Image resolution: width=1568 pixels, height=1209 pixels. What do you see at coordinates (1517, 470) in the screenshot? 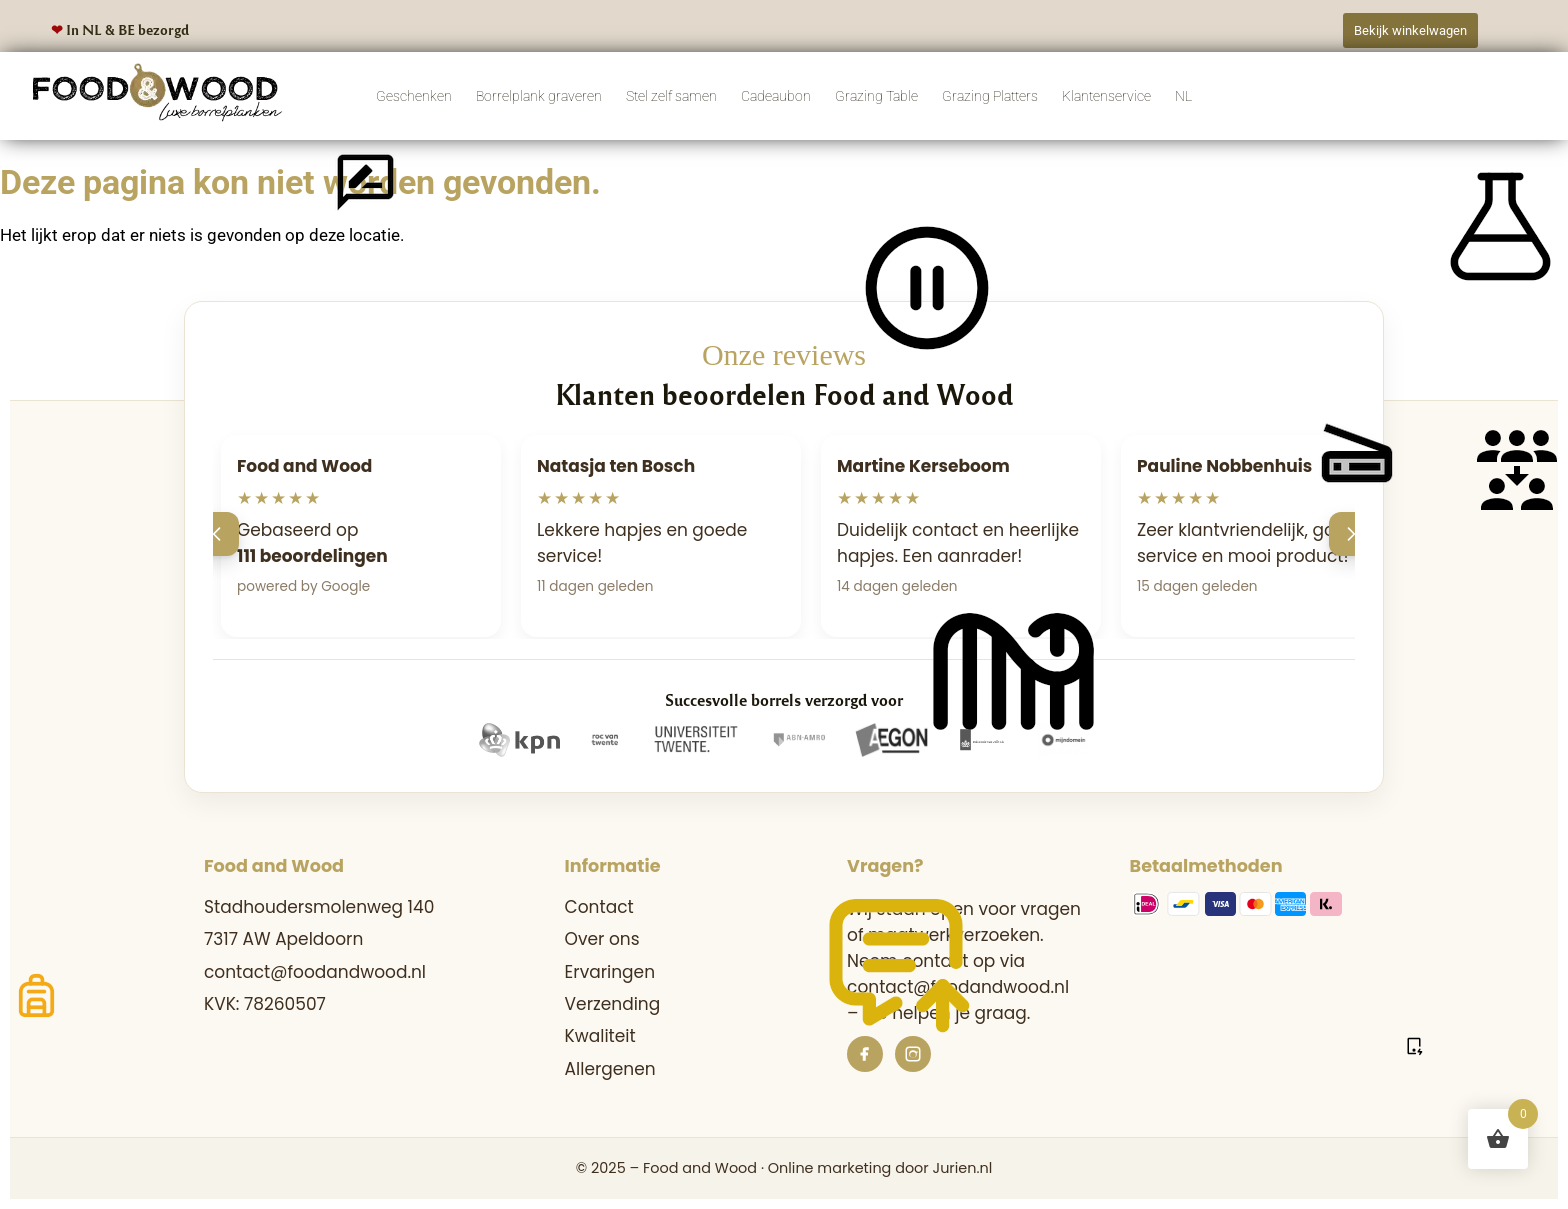
I see `reduce capacity or limit group size` at bounding box center [1517, 470].